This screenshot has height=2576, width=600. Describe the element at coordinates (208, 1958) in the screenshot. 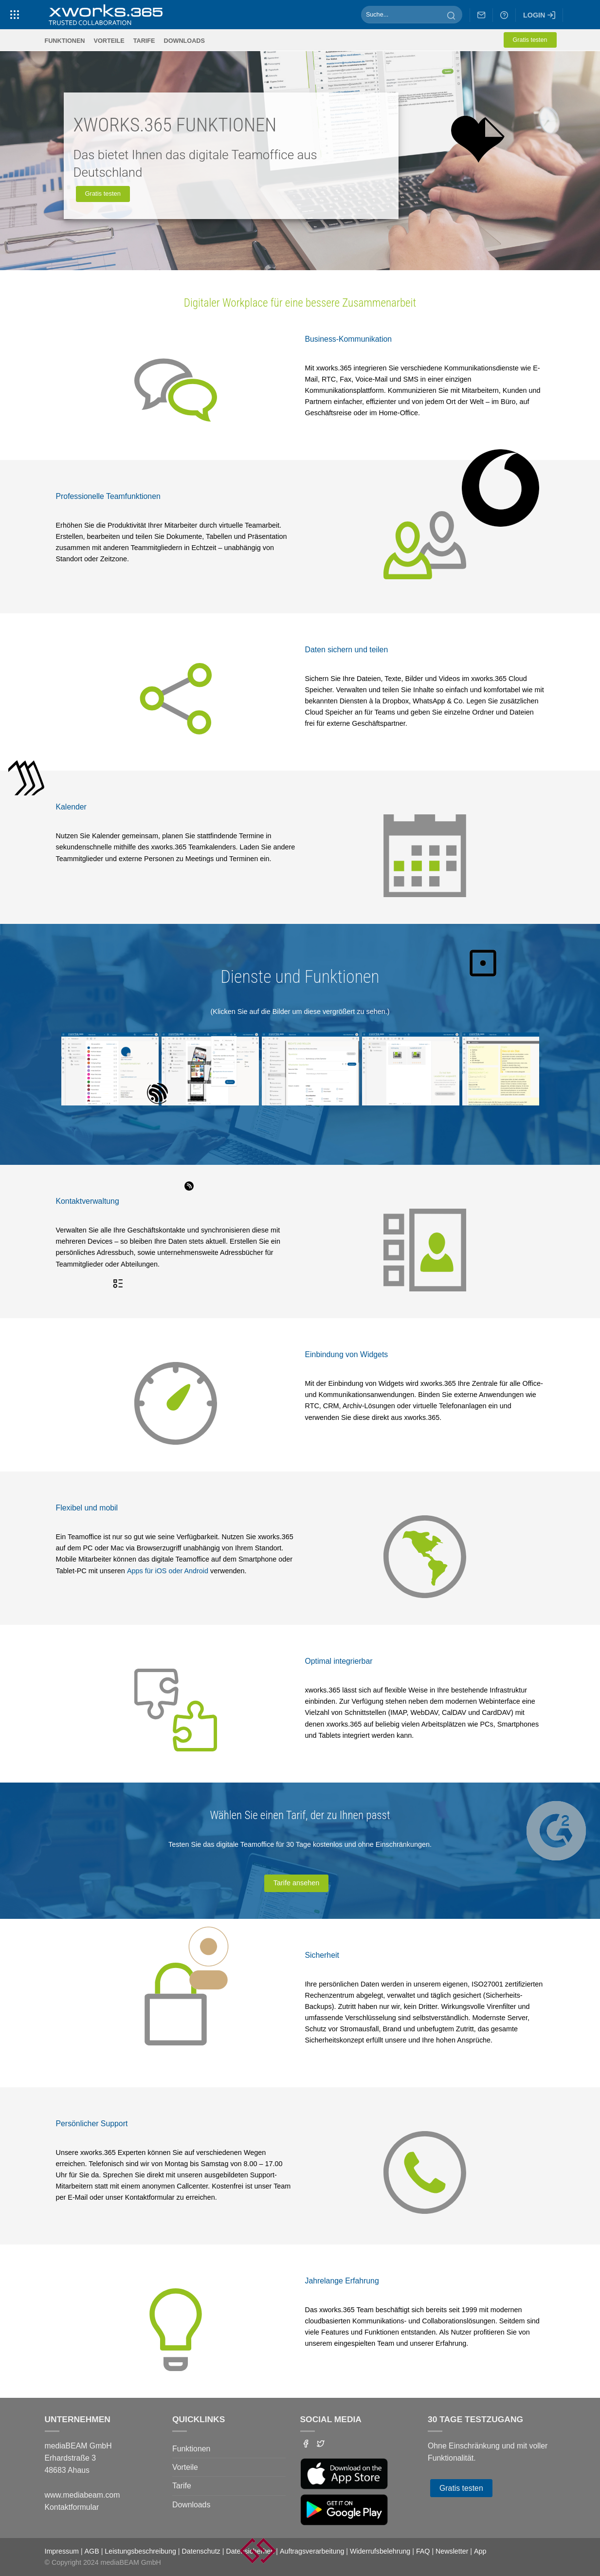

I see `daisyUI component library logo` at that location.